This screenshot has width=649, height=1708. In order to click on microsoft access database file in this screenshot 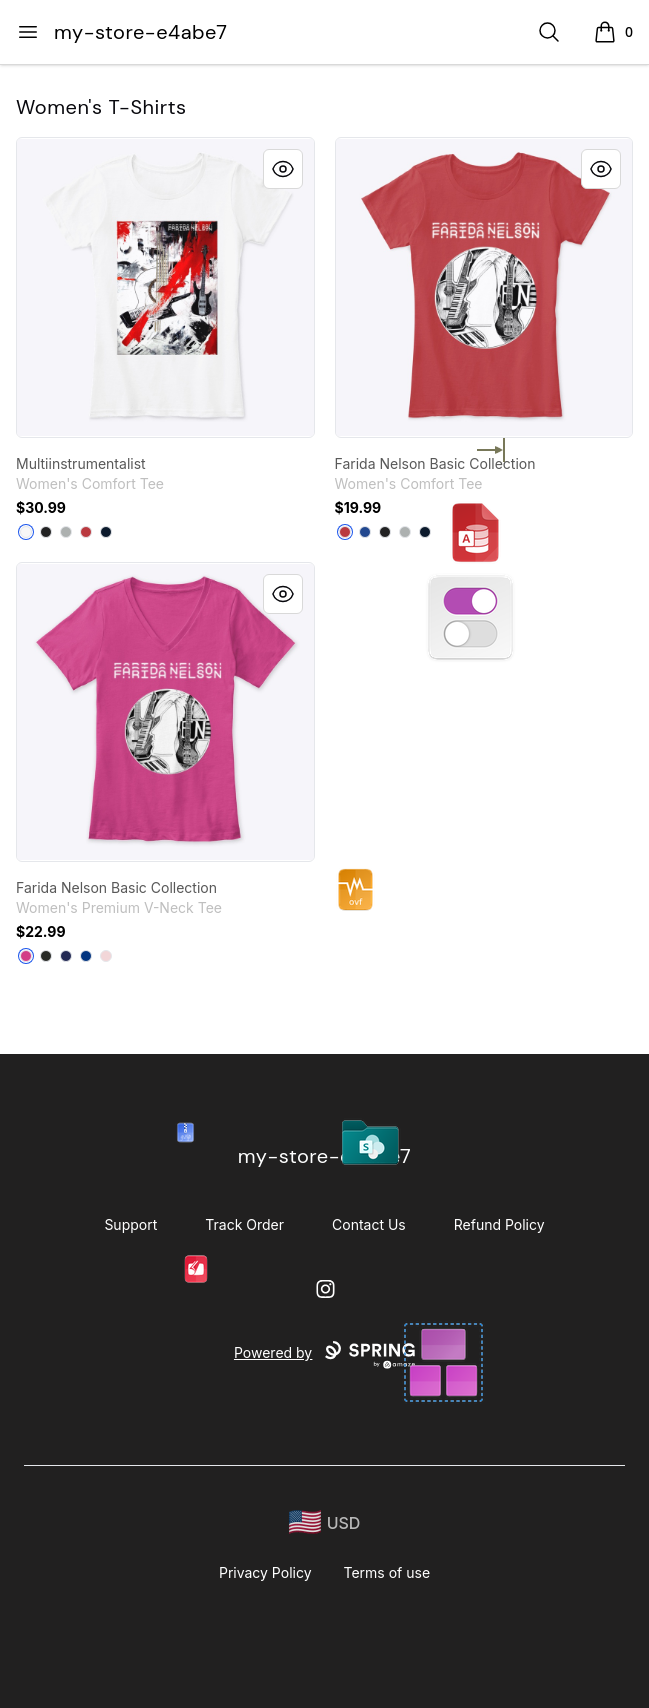, I will do `click(475, 532)`.